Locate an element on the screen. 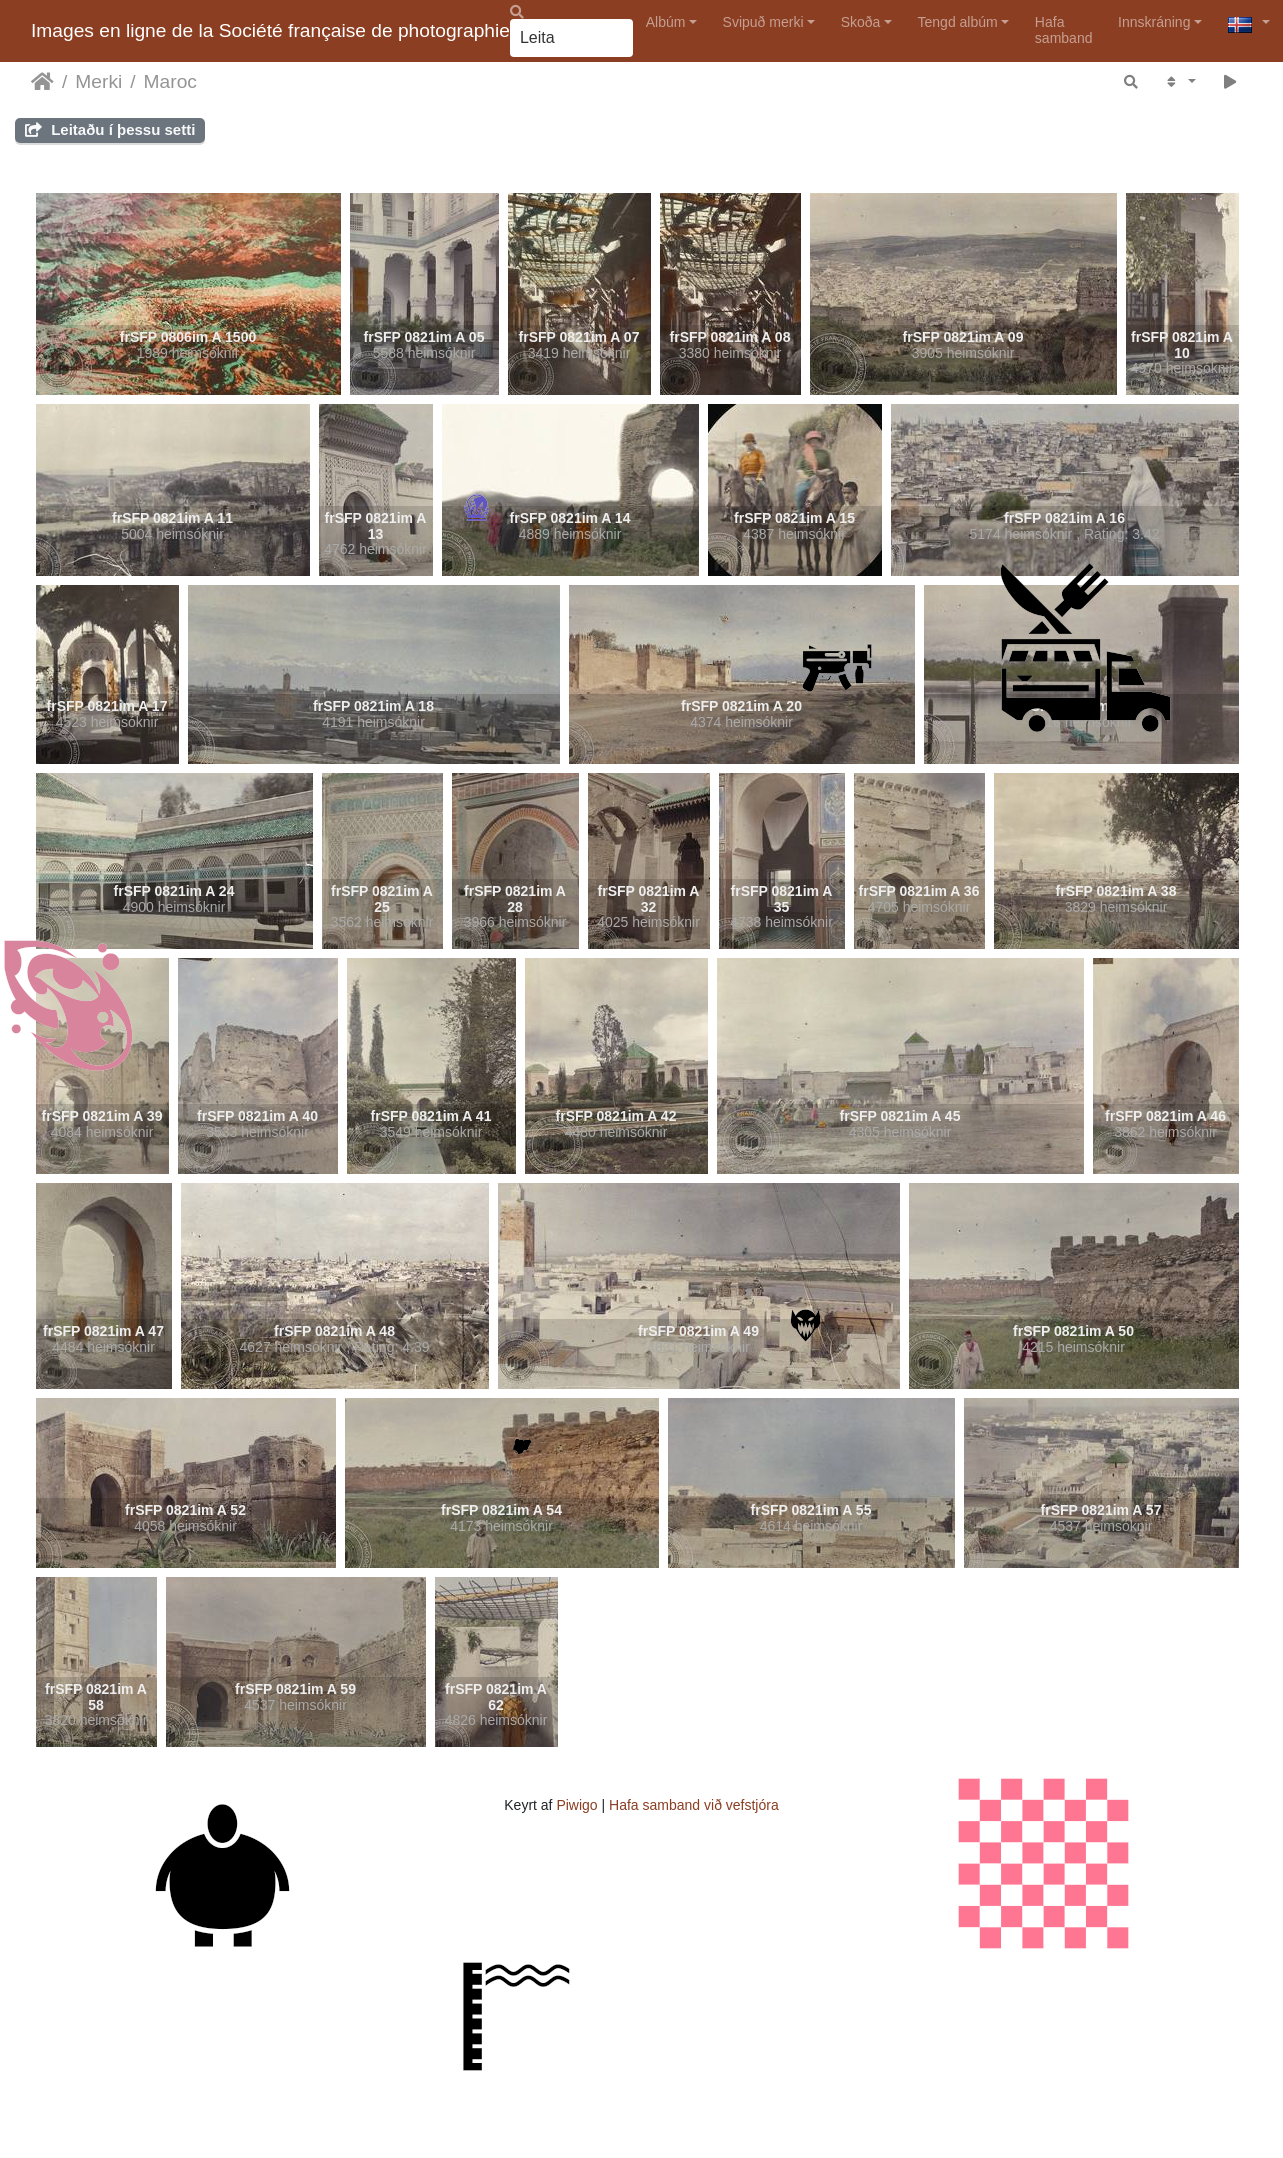 This screenshot has height=2158, width=1283. start a new chess game is located at coordinates (1043, 1863).